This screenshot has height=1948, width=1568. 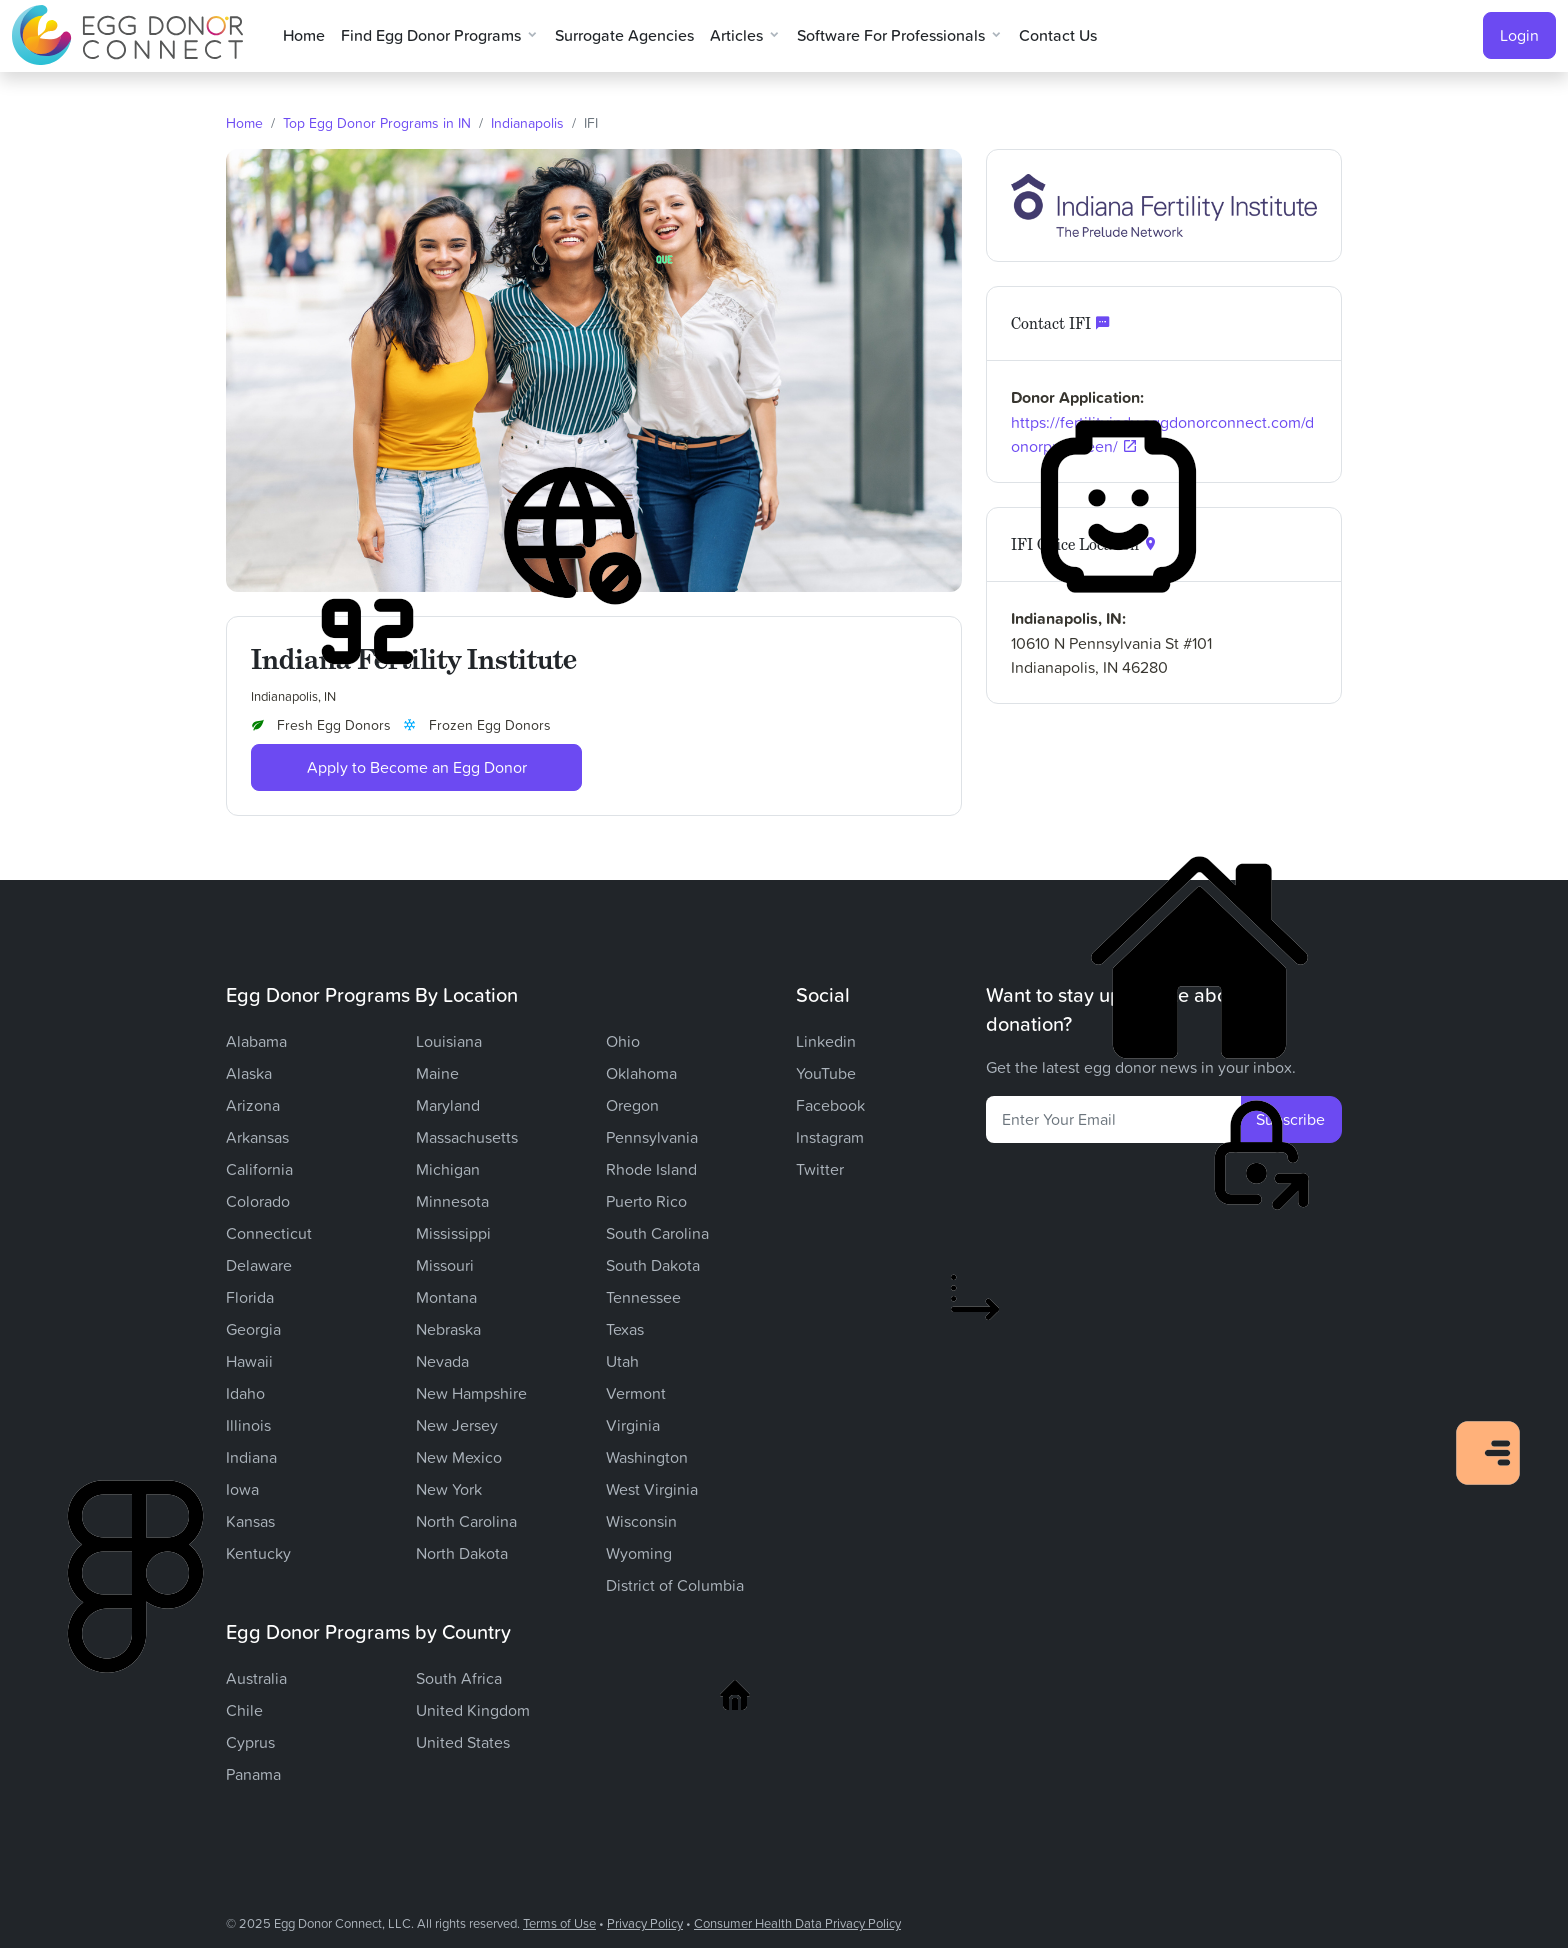 What do you see at coordinates (569, 532) in the screenshot?
I see `disable internet access` at bounding box center [569, 532].